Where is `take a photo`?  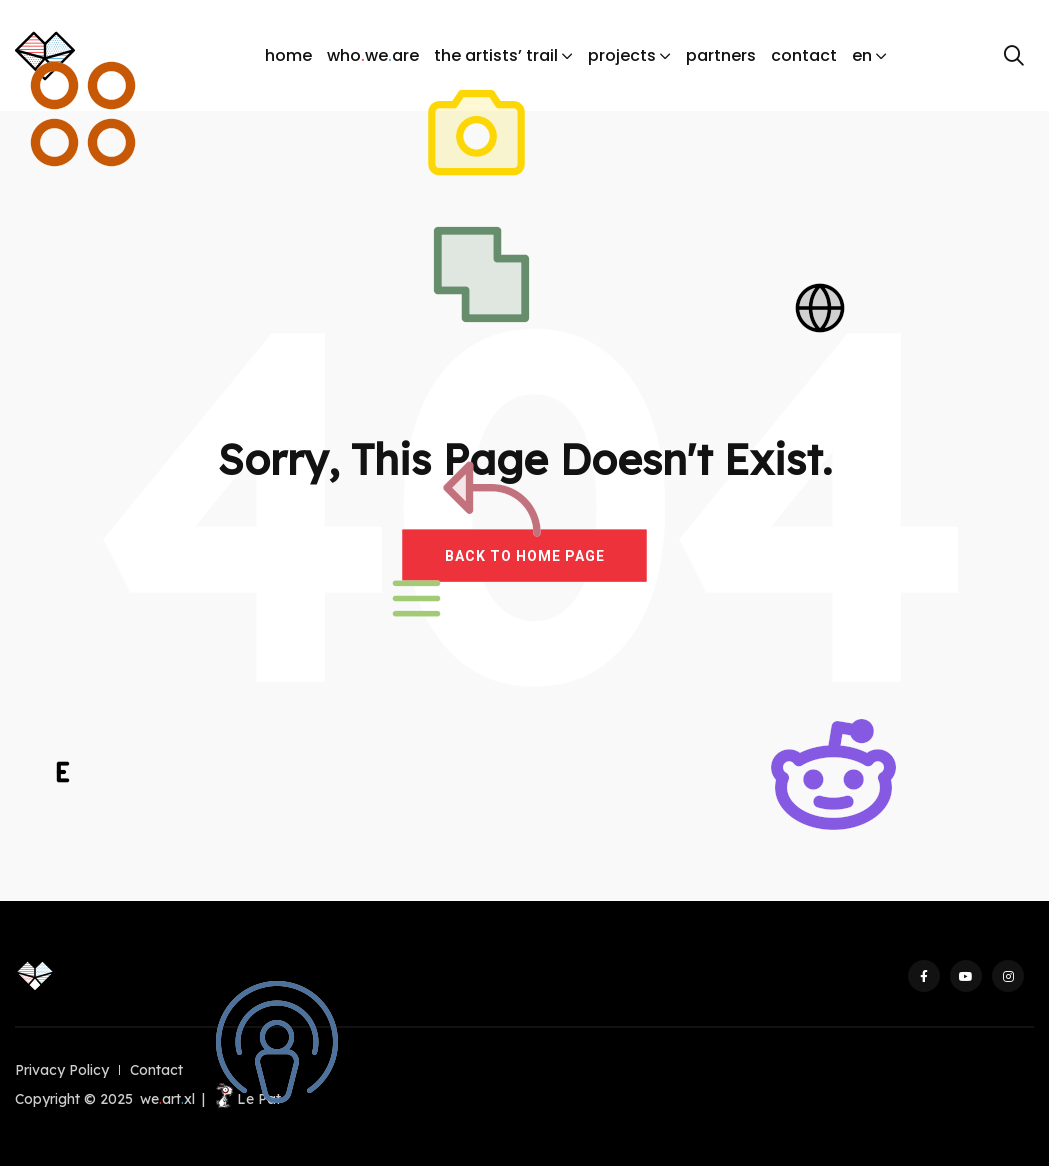
take a photo is located at coordinates (476, 134).